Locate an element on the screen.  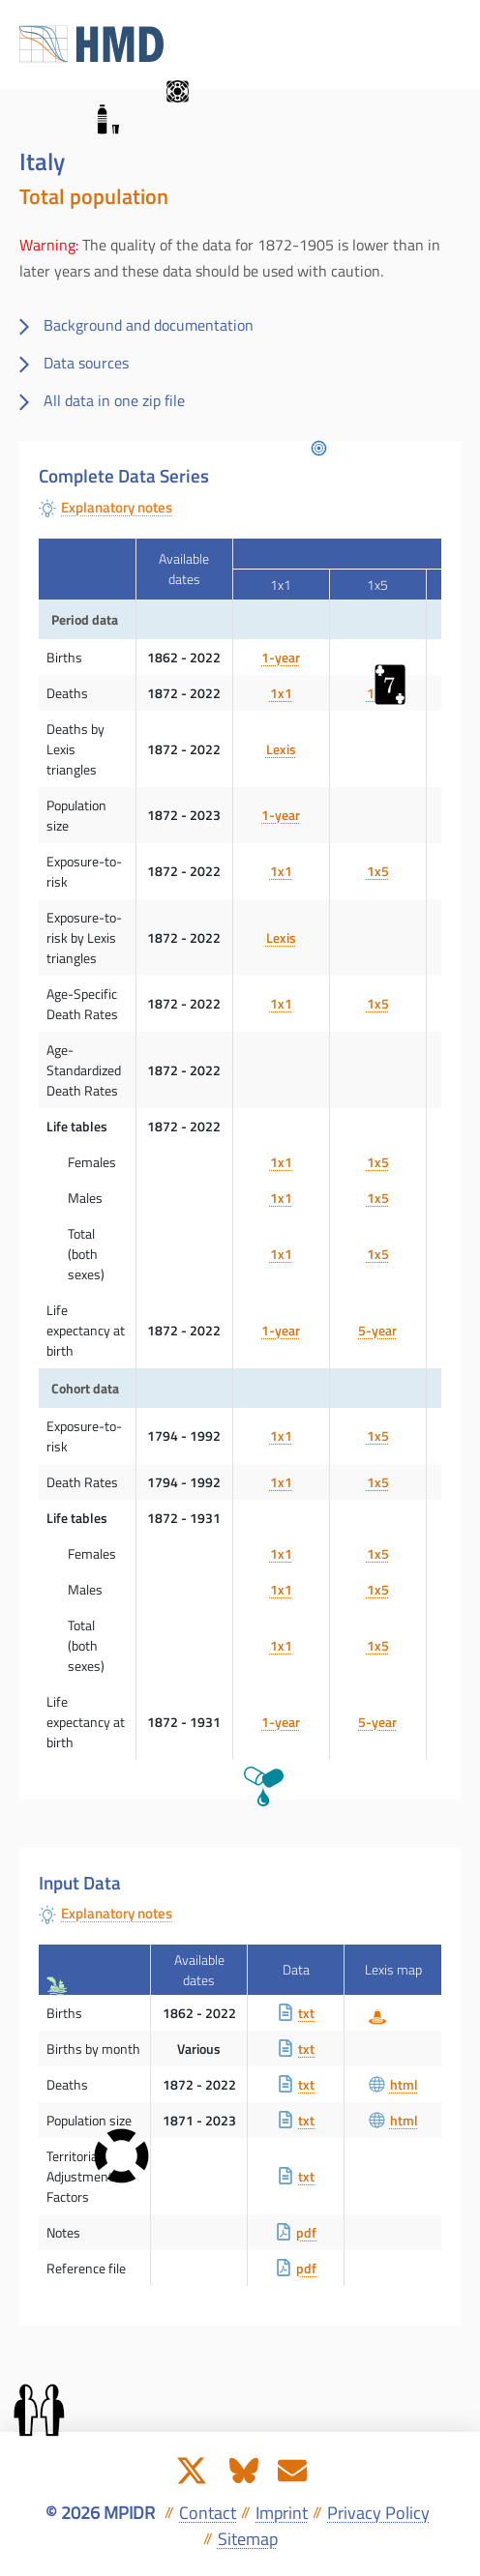
track your daily water intake is located at coordinates (108, 119).